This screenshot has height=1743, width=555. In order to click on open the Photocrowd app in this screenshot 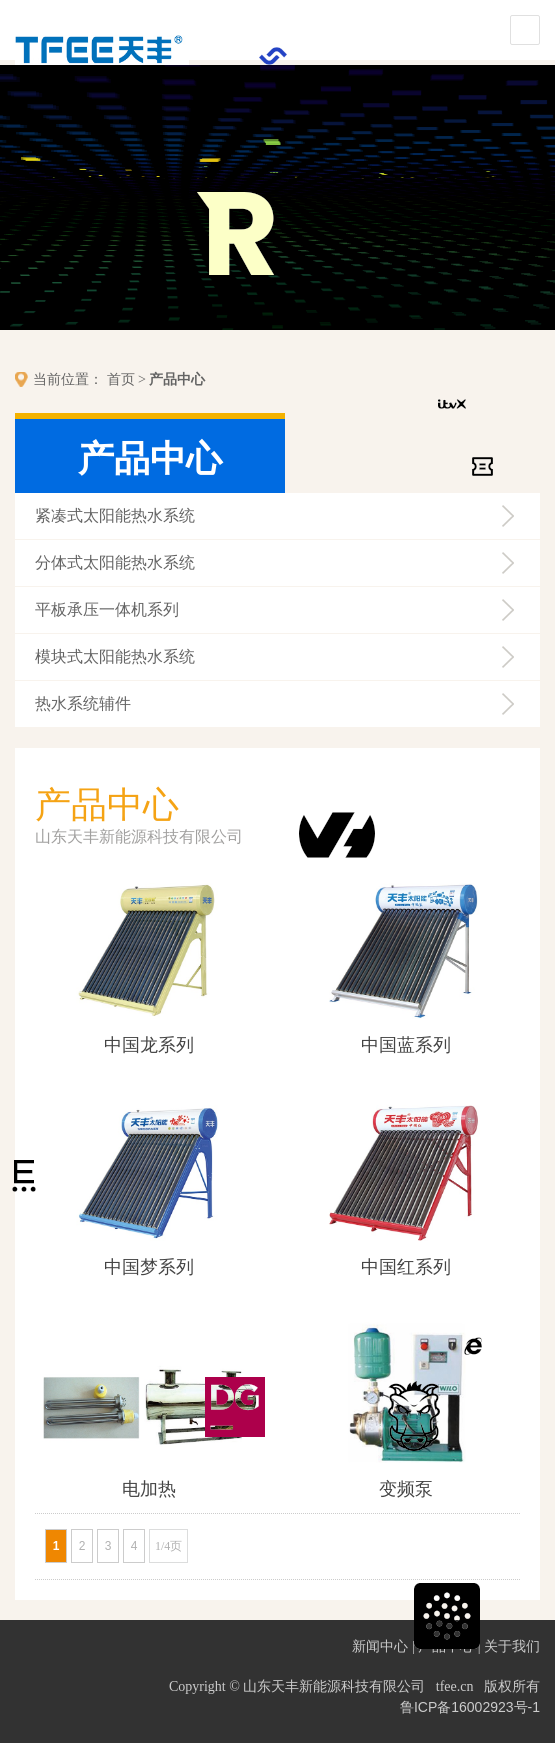, I will do `click(447, 1616)`.